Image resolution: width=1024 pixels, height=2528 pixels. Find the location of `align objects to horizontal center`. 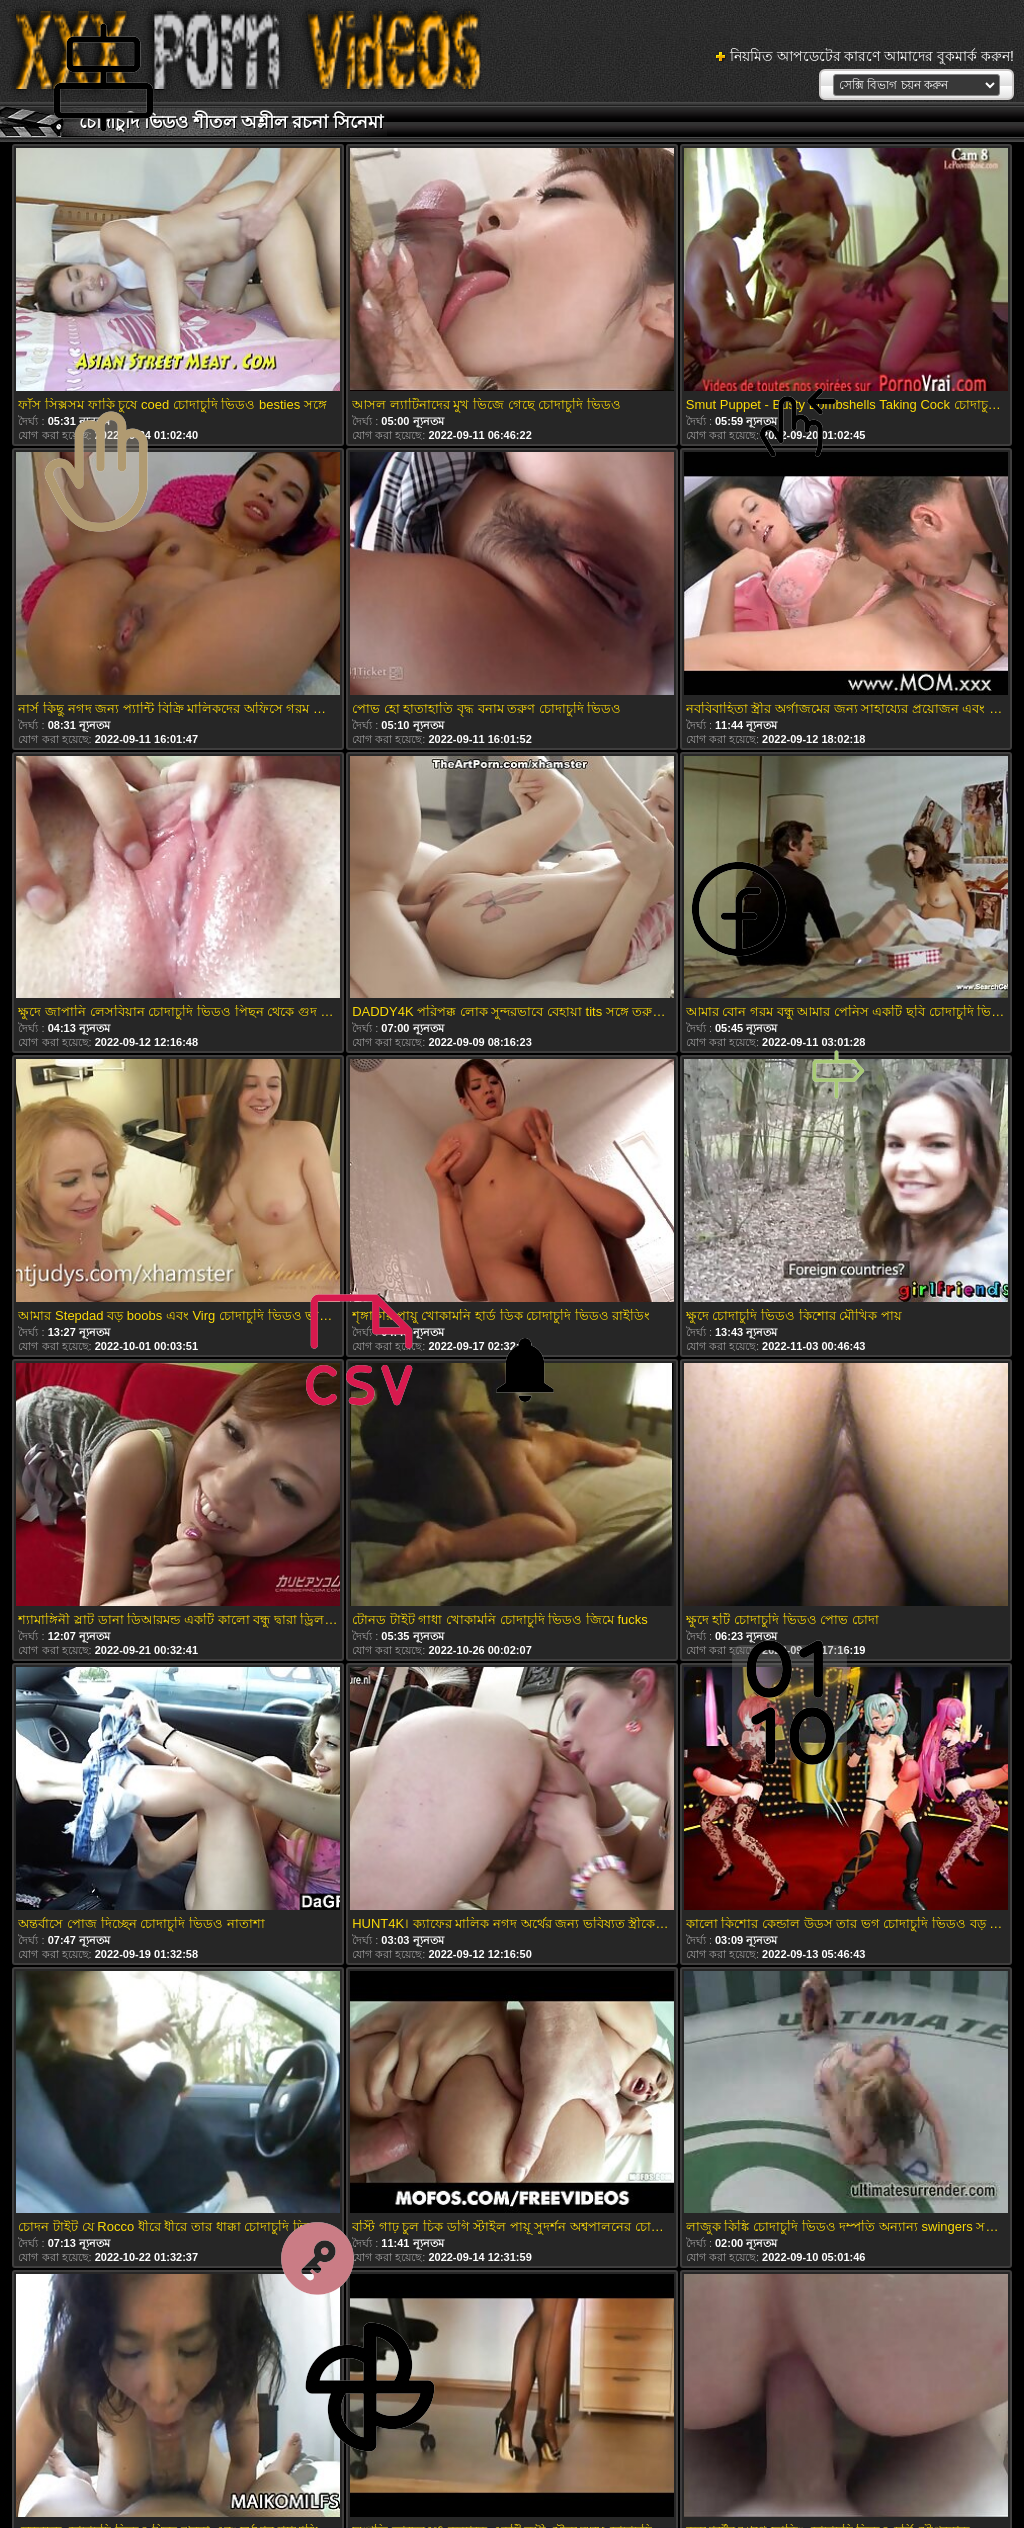

align objects to horizontal center is located at coordinates (103, 77).